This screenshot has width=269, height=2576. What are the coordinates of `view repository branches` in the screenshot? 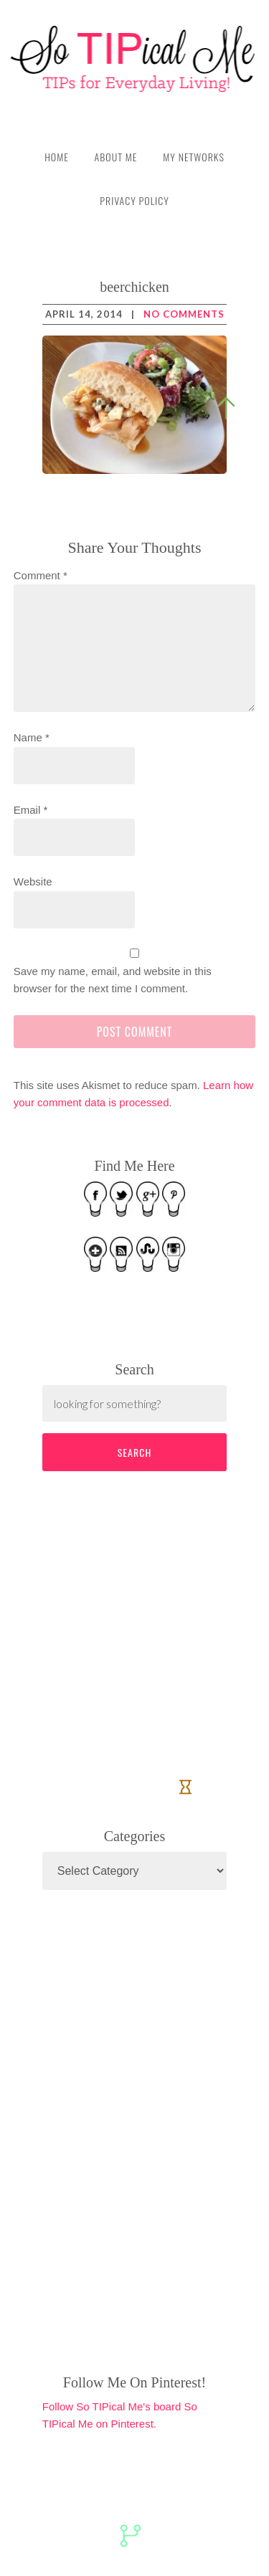 It's located at (131, 2536).